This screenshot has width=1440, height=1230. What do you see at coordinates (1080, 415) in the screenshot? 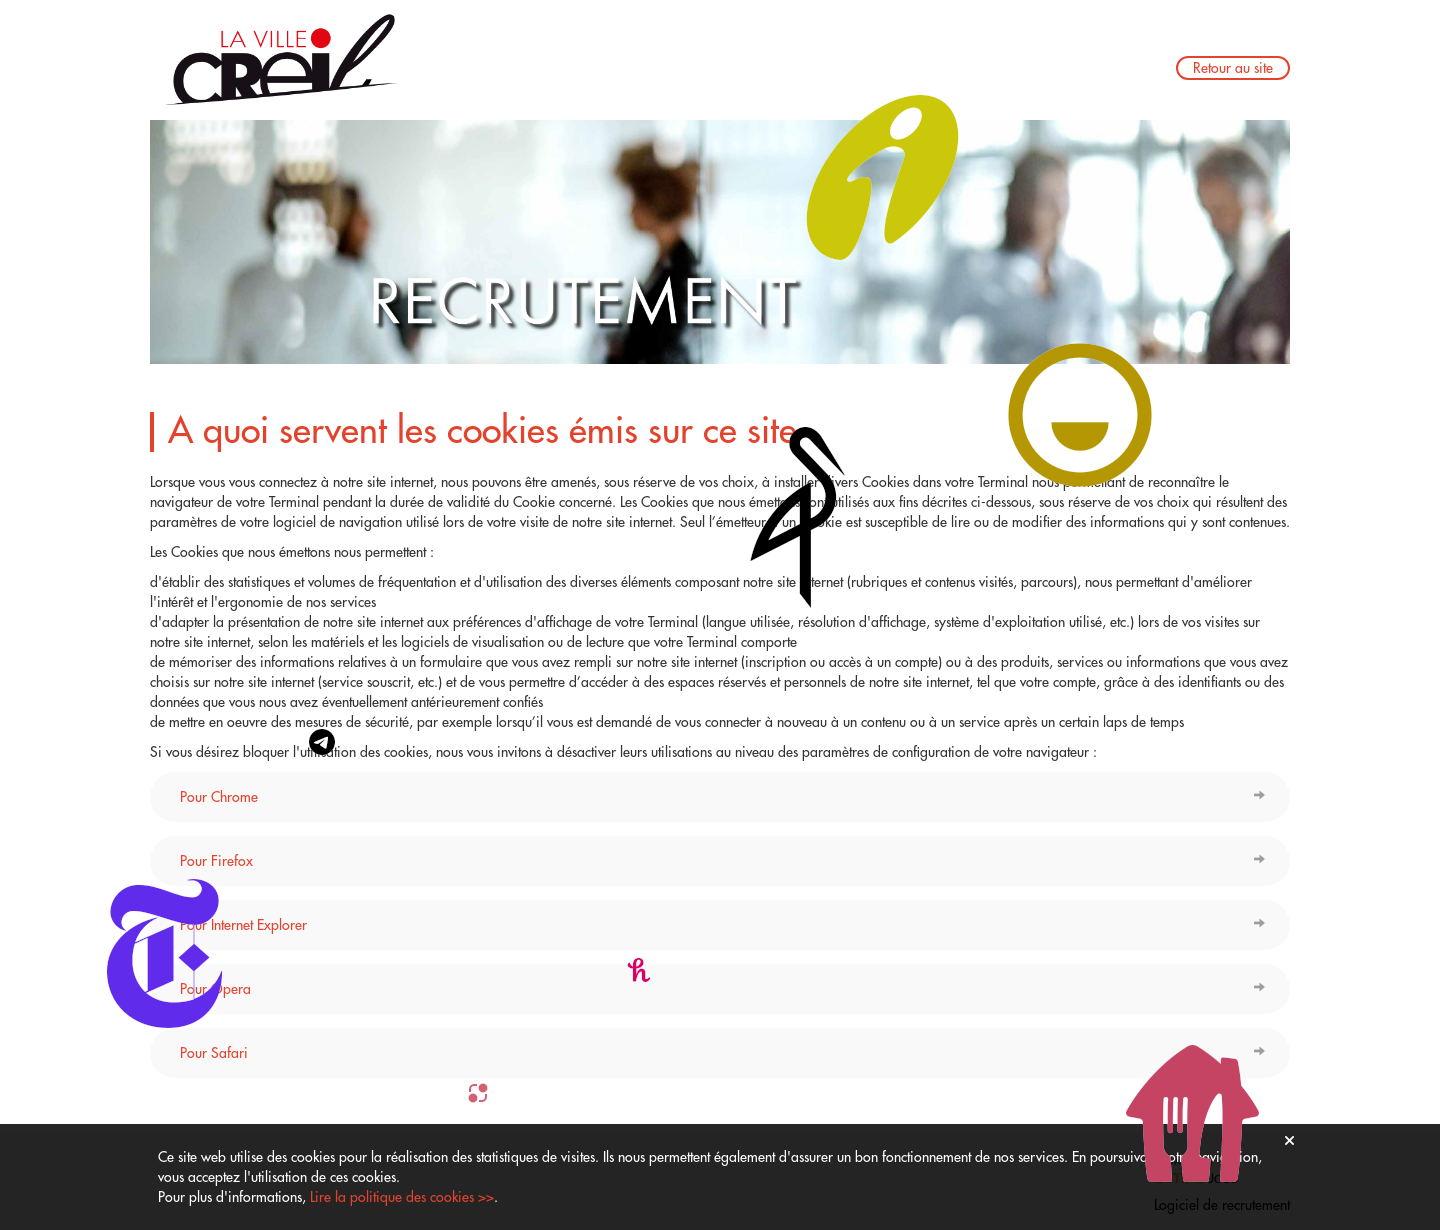
I see `add an emoji or reaction` at bounding box center [1080, 415].